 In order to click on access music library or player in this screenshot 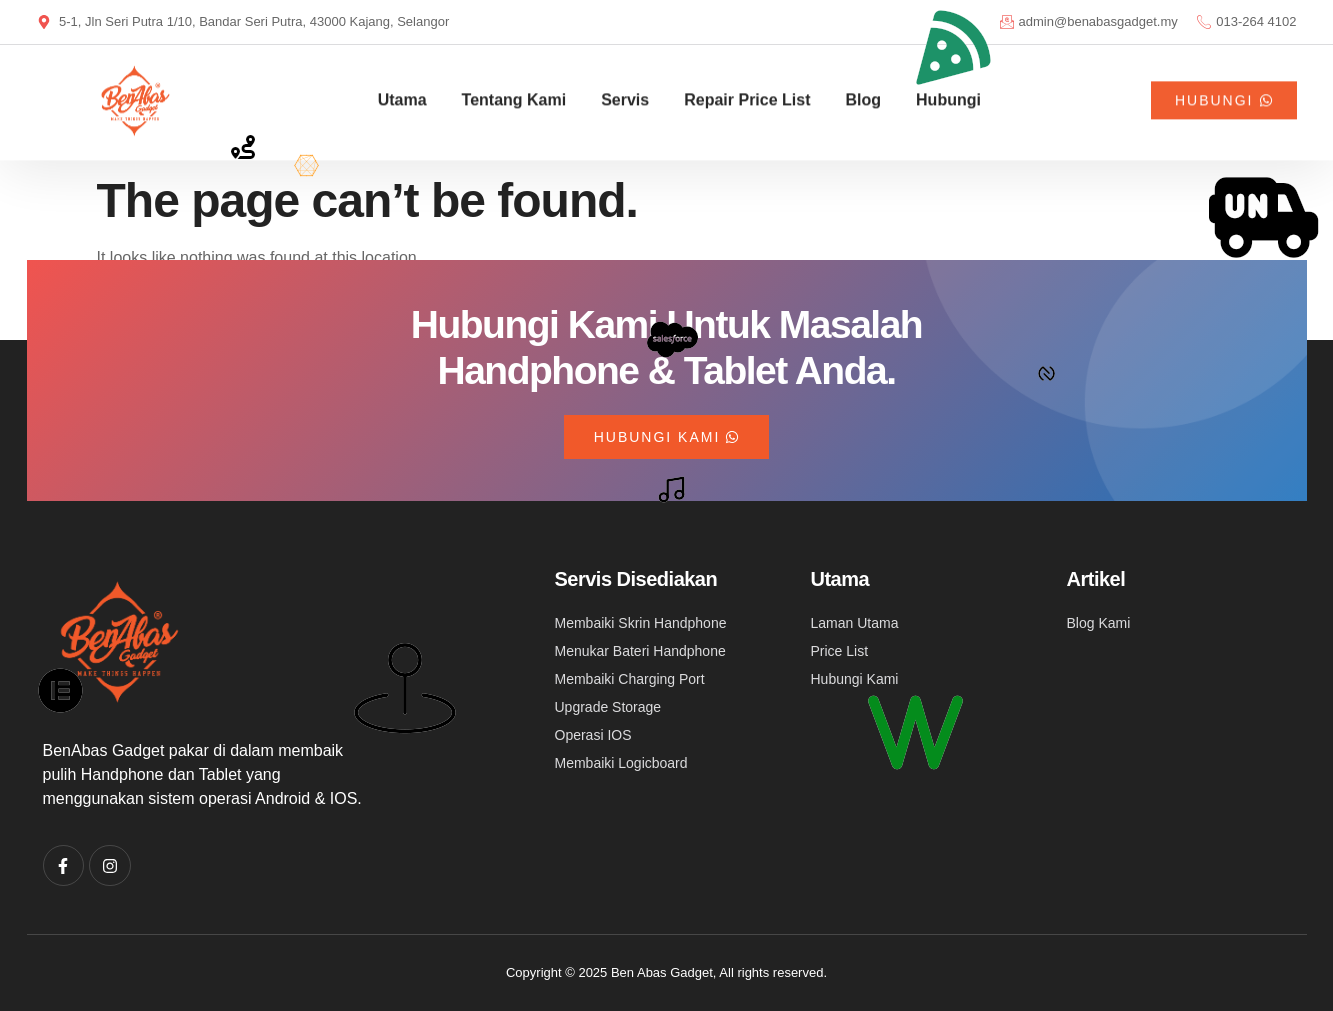, I will do `click(671, 489)`.